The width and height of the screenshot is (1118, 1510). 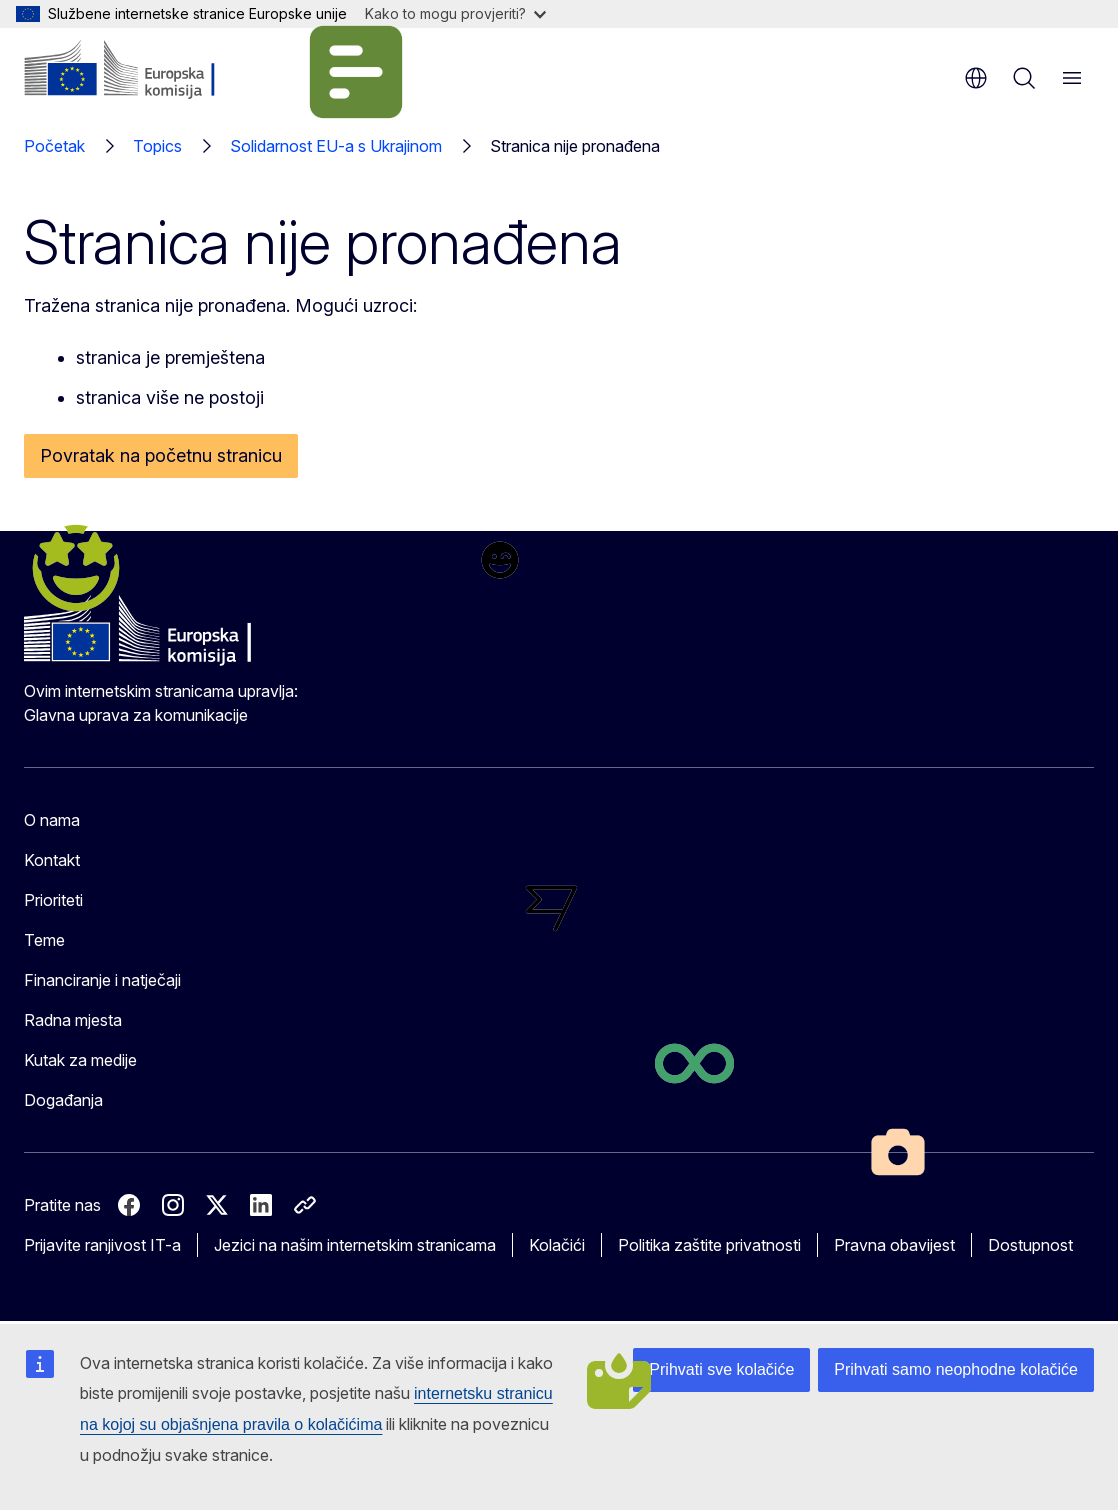 What do you see at coordinates (619, 1385) in the screenshot?
I see `indicates waterproof or water-resistant covering` at bounding box center [619, 1385].